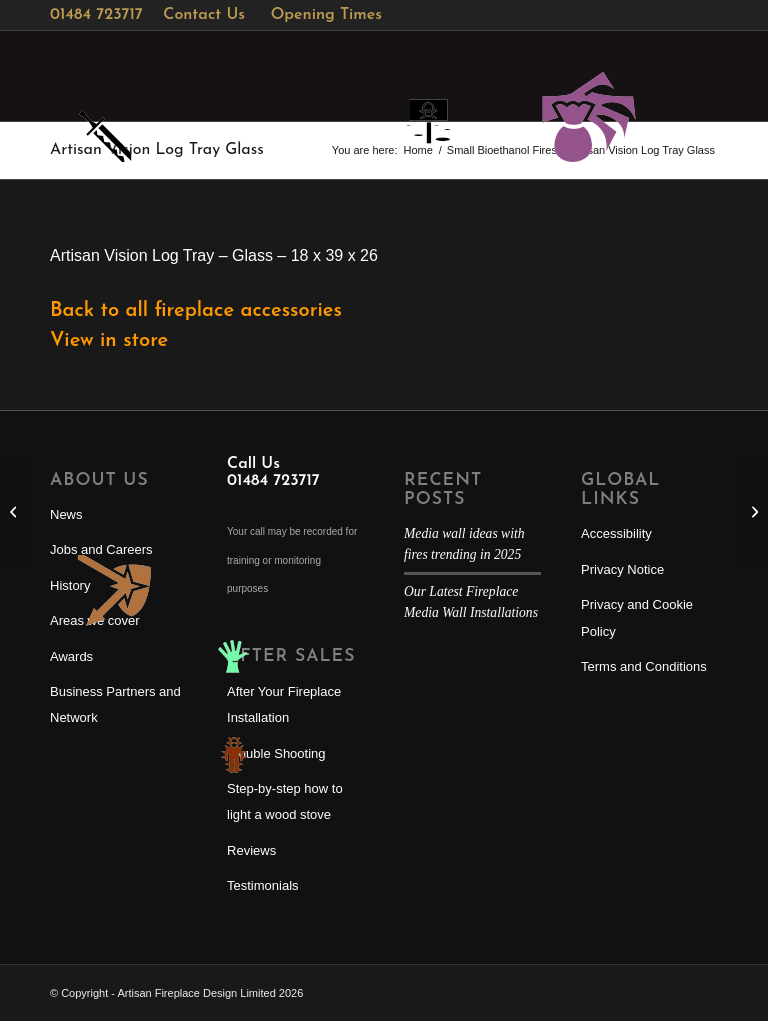 The width and height of the screenshot is (768, 1021). I want to click on indicates a hazardous or danger zone in gameplay, so click(428, 121).